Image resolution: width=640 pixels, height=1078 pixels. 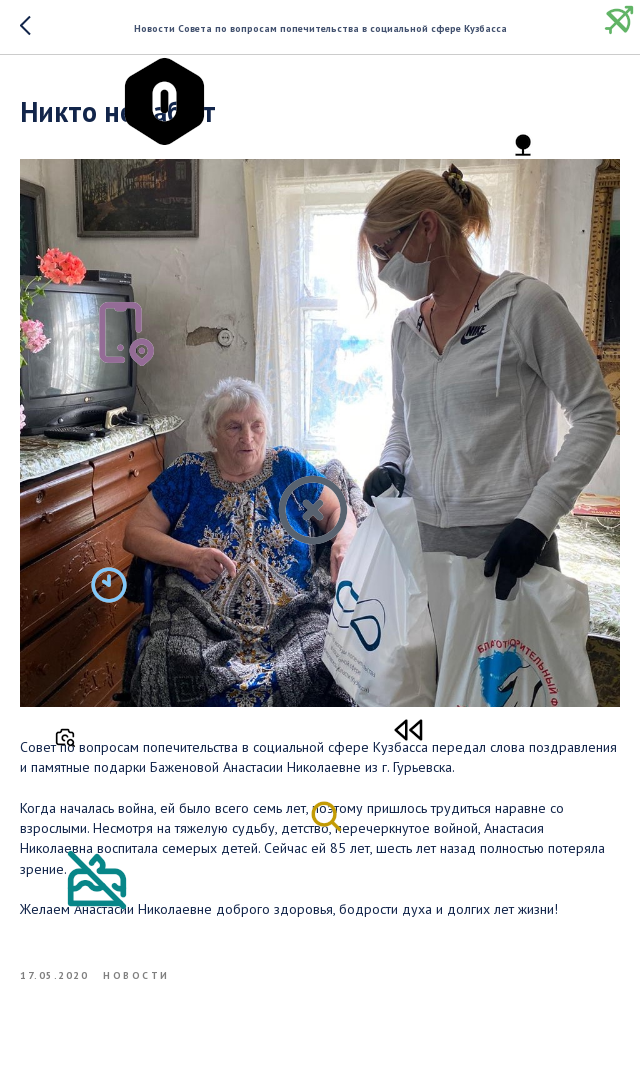 I want to click on view nature or outdoor photos, so click(x=523, y=145).